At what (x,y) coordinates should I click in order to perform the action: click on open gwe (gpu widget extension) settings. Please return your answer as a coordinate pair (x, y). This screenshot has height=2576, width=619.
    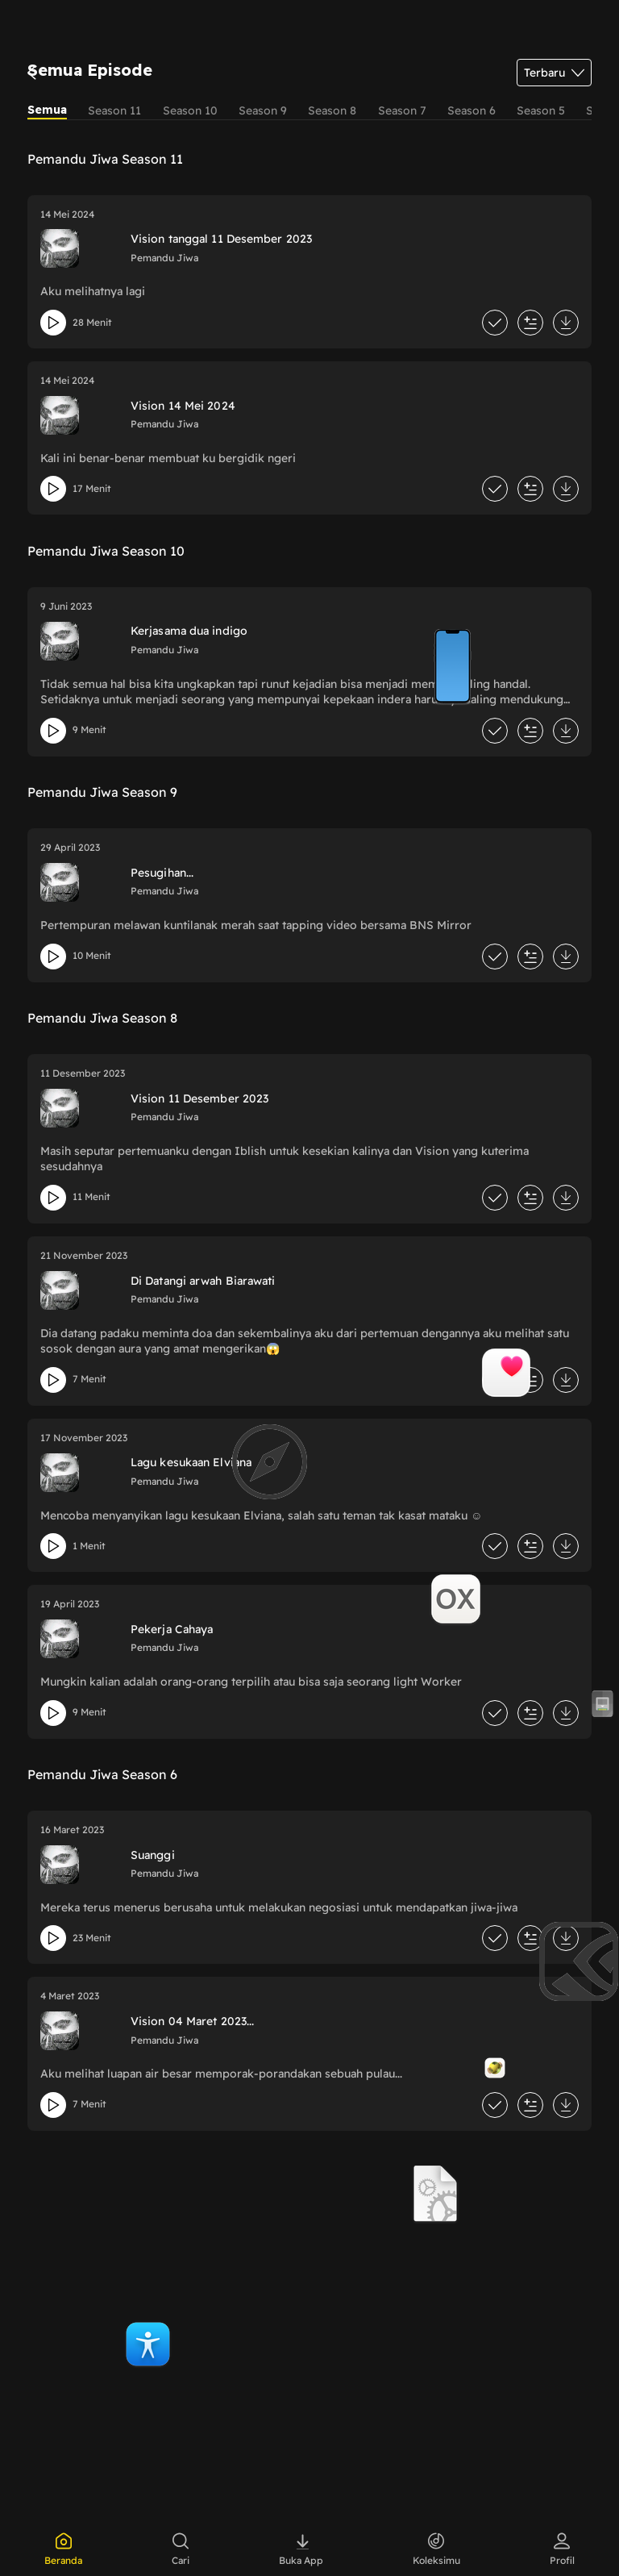
    Looking at the image, I should click on (579, 1961).